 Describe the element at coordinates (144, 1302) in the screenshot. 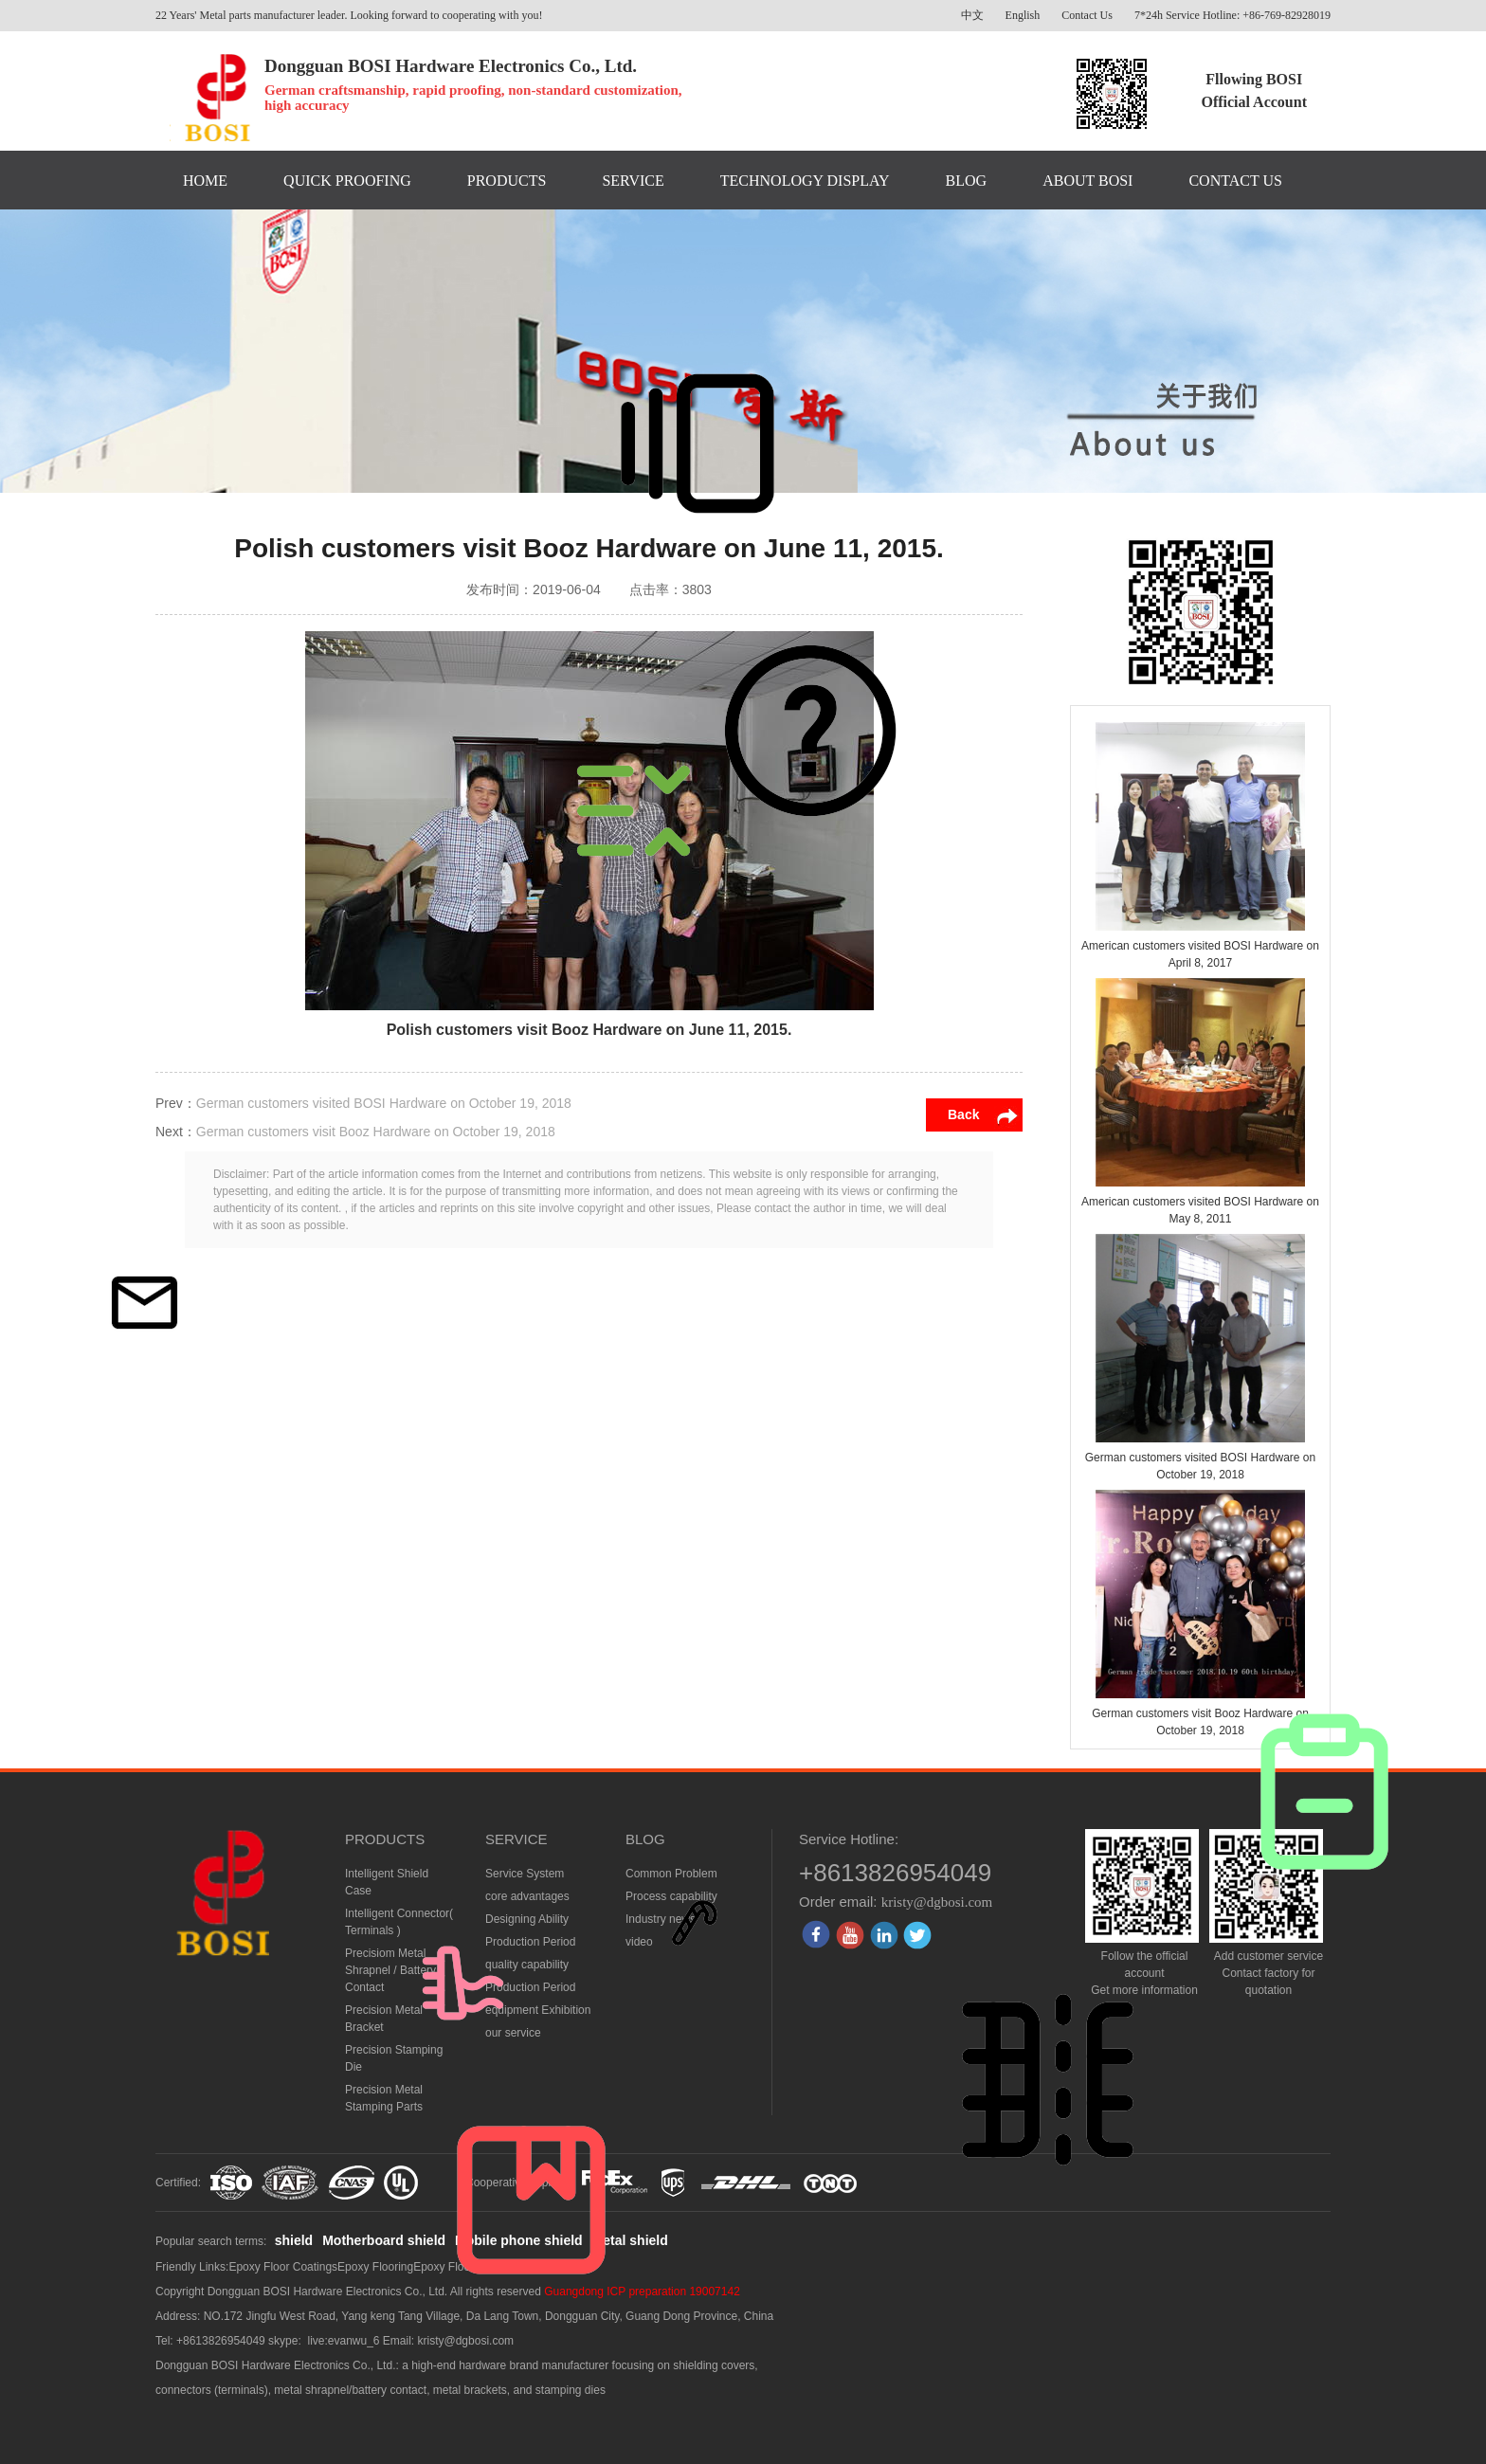

I see `open your email inbox` at that location.